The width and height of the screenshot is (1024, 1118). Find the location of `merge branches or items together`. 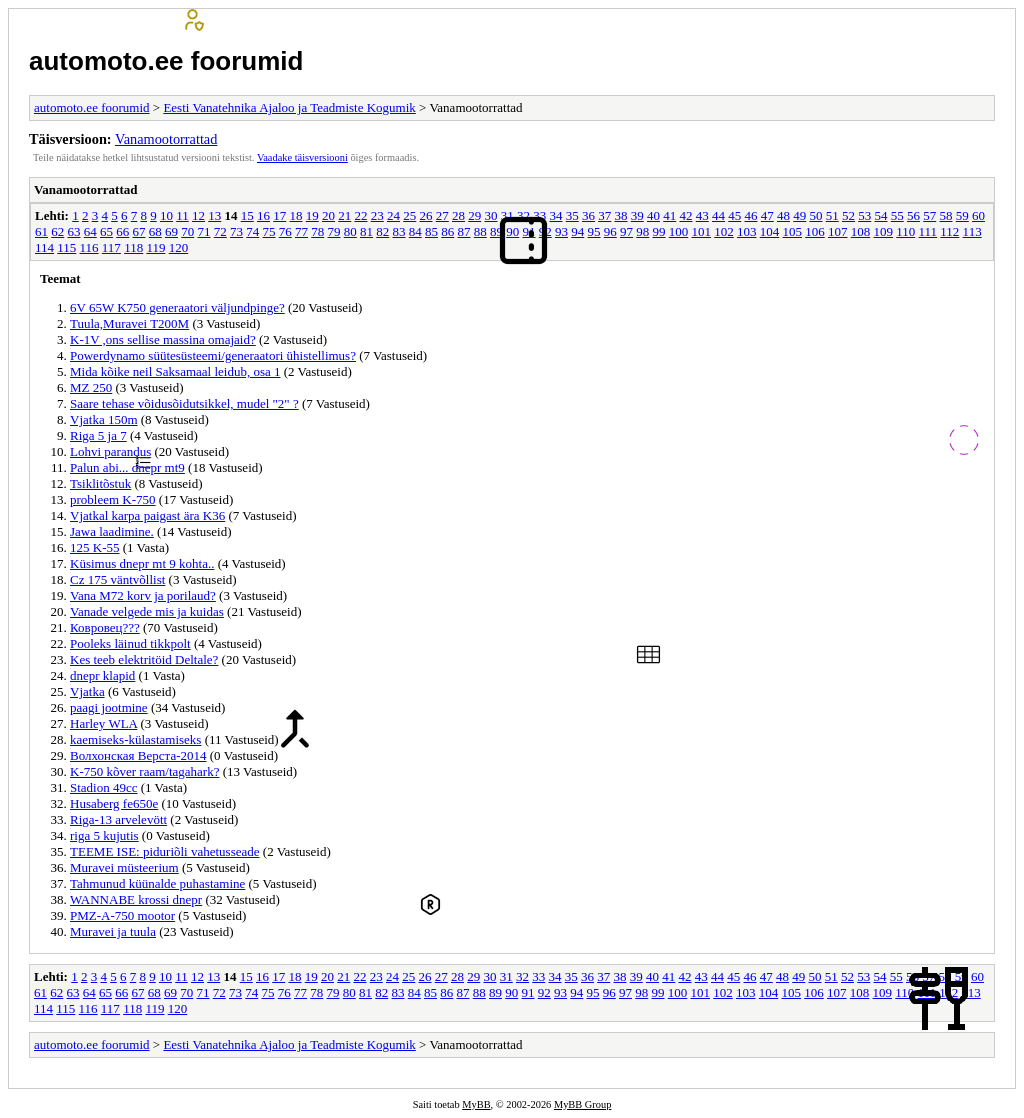

merge branches or items together is located at coordinates (295, 729).